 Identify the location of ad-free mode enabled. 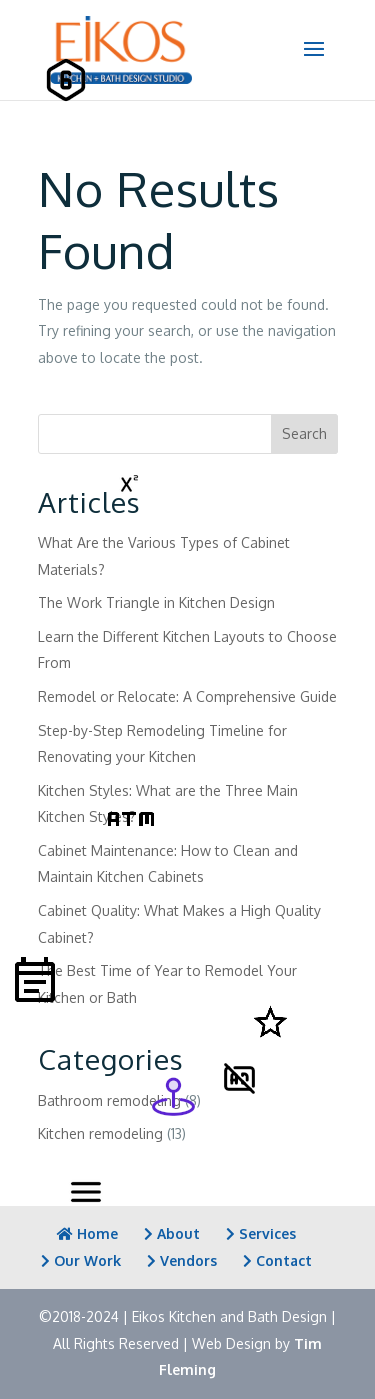
(239, 1078).